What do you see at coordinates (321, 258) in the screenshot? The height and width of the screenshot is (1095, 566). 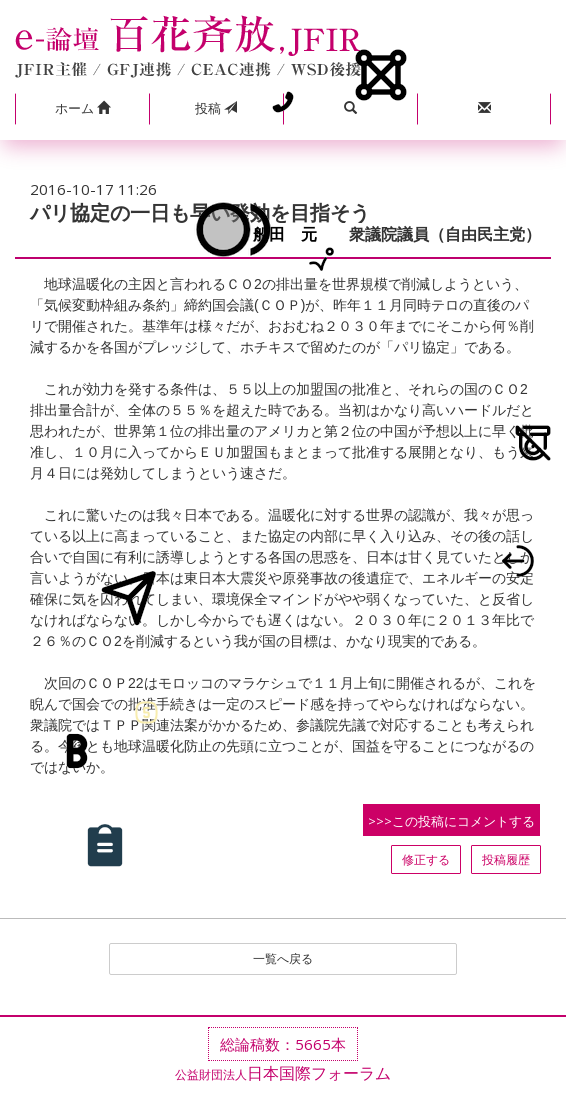 I see `bounce or redirect content to the right` at bounding box center [321, 258].